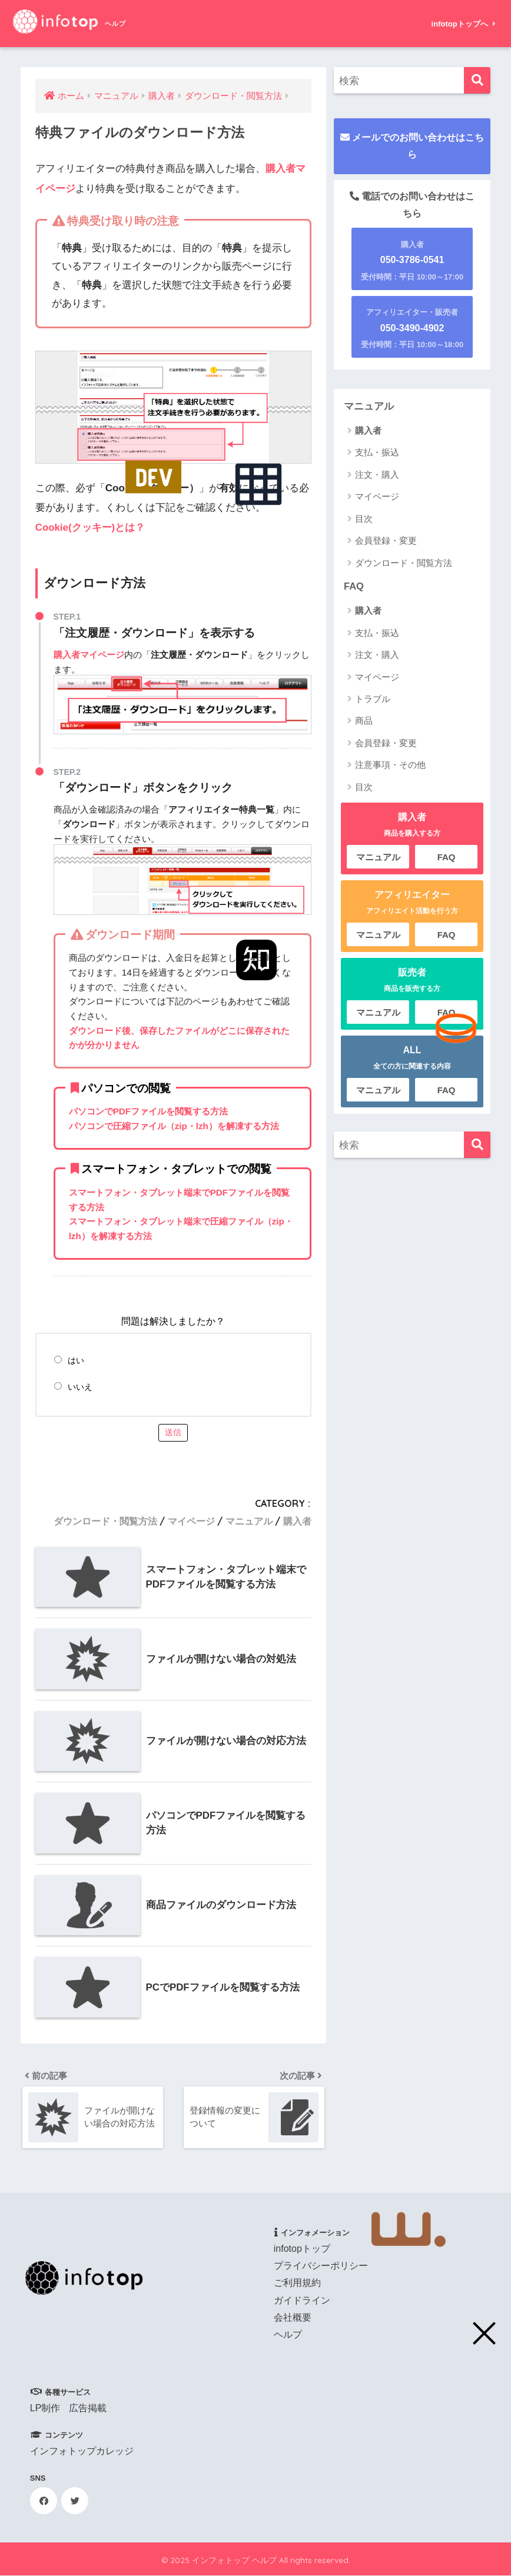 The height and width of the screenshot is (2576, 511). I want to click on visit the DEV Community platform, so click(153, 477).